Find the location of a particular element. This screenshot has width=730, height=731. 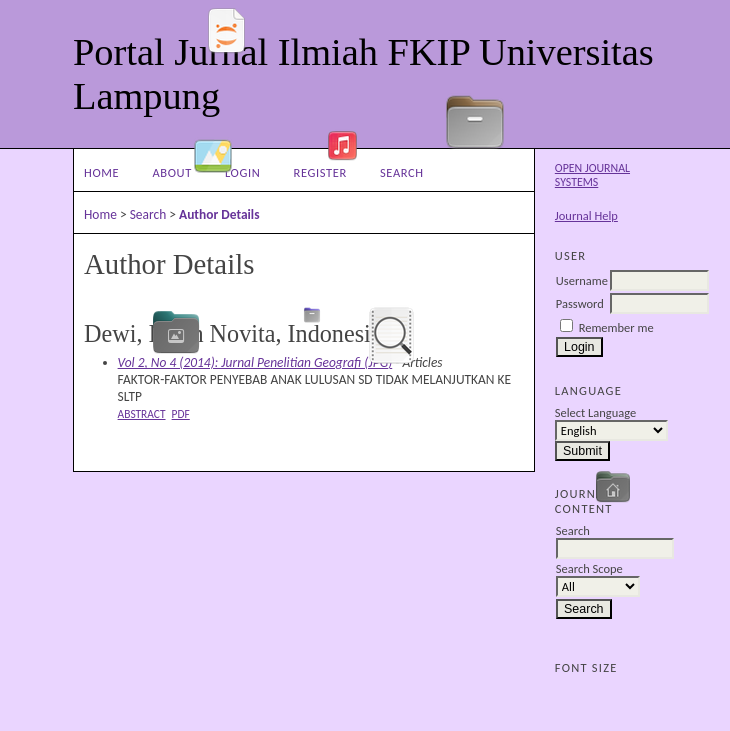

jupyter notebook file is located at coordinates (226, 30).